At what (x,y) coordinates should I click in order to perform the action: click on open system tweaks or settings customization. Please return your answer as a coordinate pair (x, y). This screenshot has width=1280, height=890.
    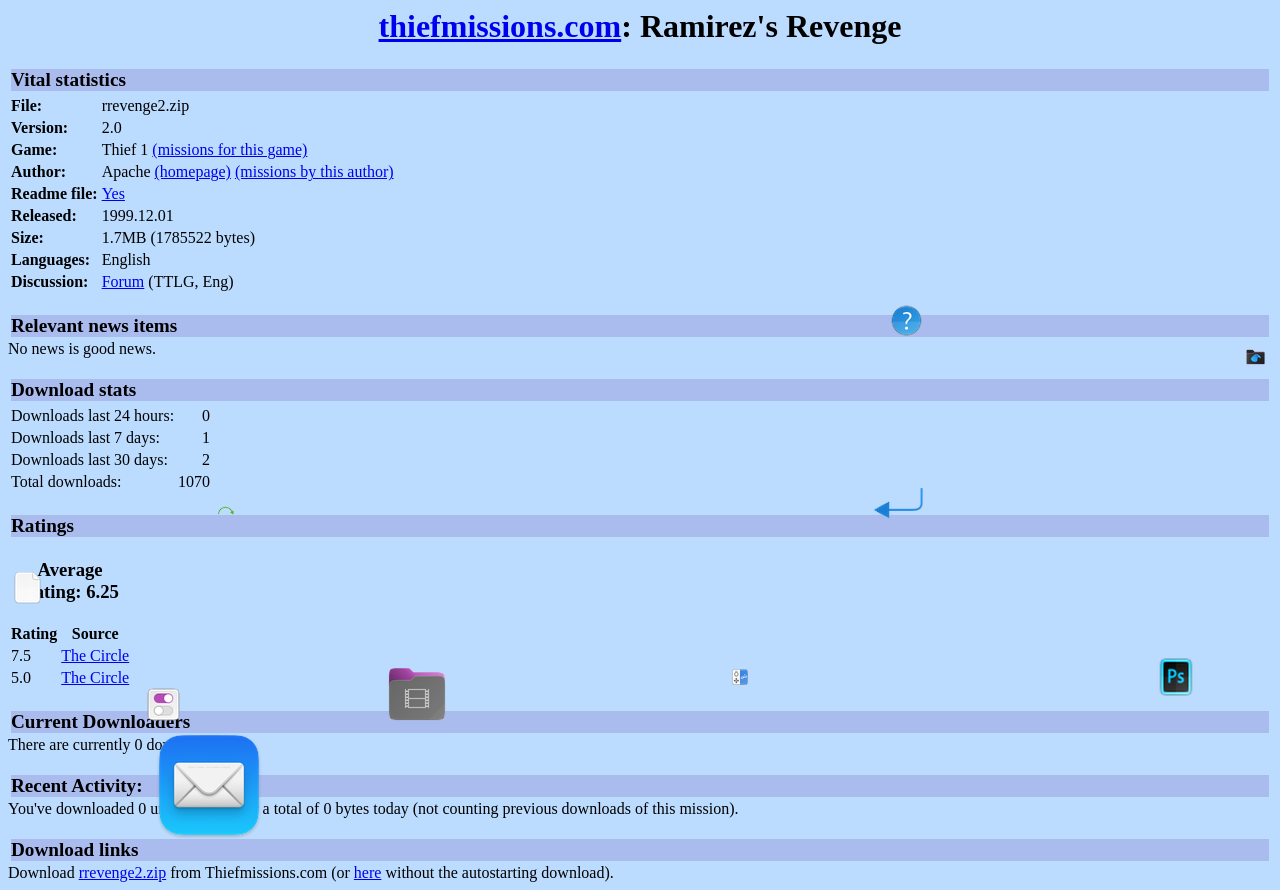
    Looking at the image, I should click on (163, 704).